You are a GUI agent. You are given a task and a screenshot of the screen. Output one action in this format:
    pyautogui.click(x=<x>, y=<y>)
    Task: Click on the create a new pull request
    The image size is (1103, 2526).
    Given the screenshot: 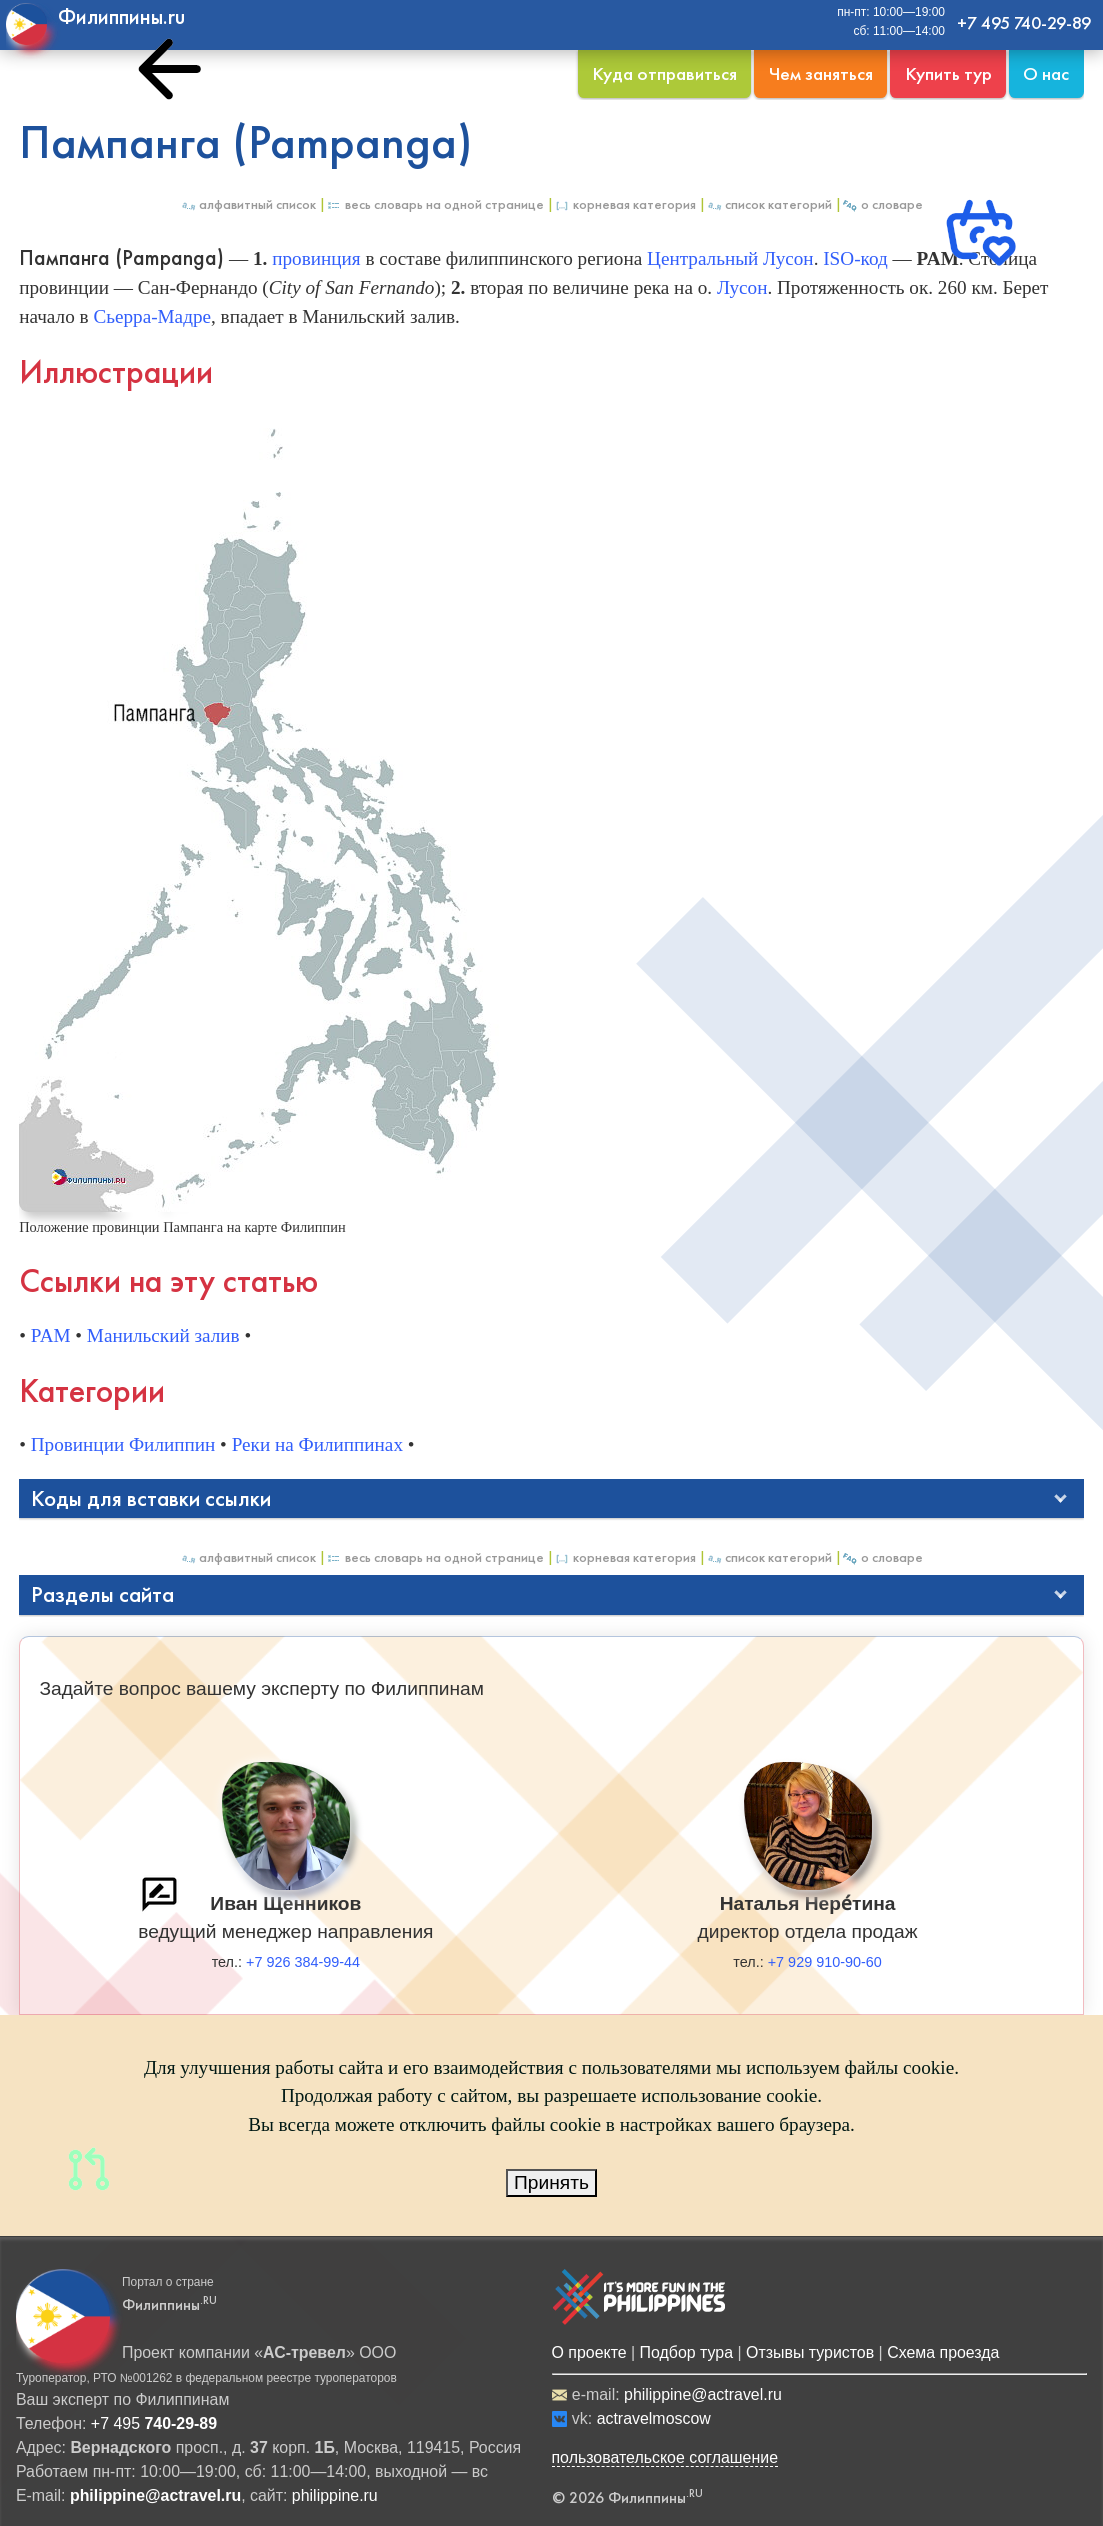 What is the action you would take?
    pyautogui.click(x=89, y=2170)
    